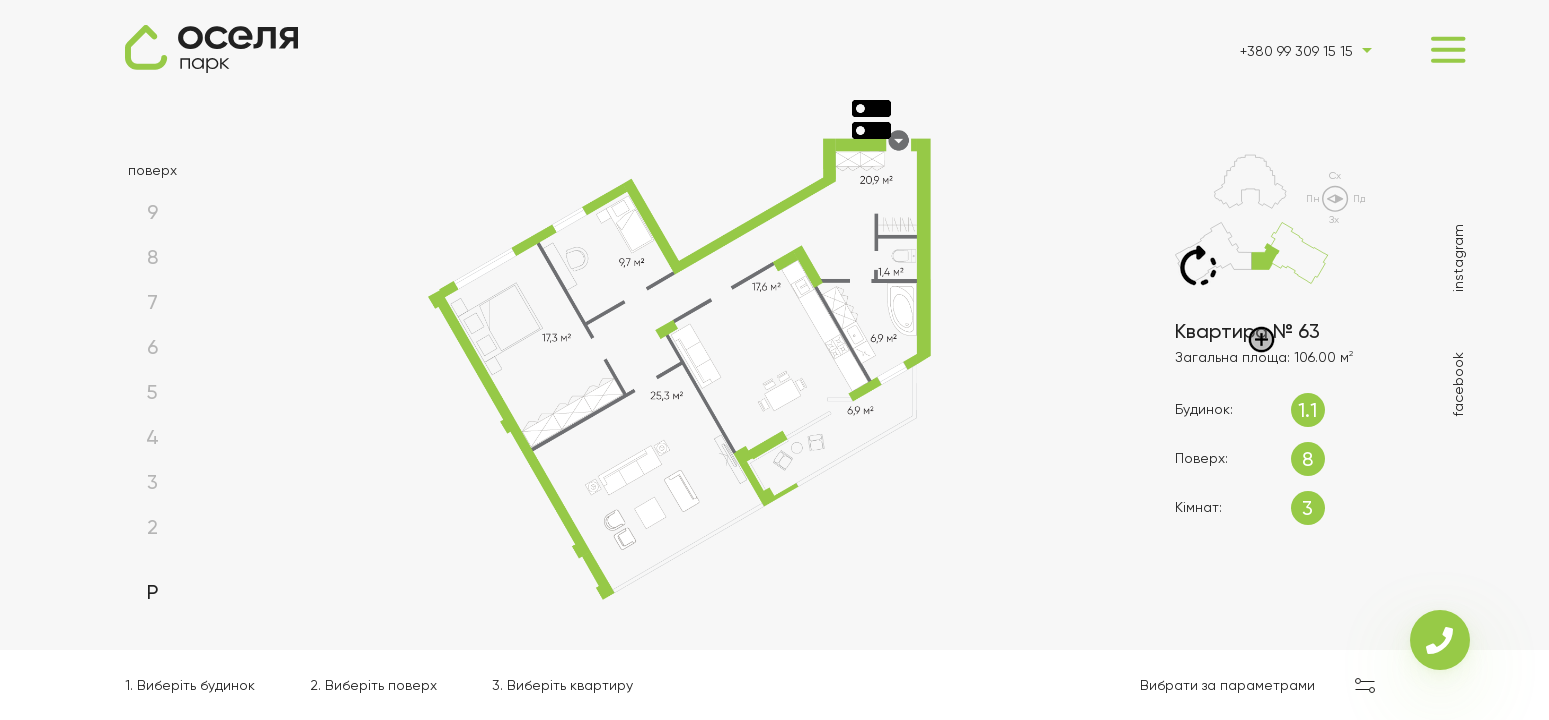 This screenshot has width=1549, height=720. I want to click on add a new item, so click(1261, 339).